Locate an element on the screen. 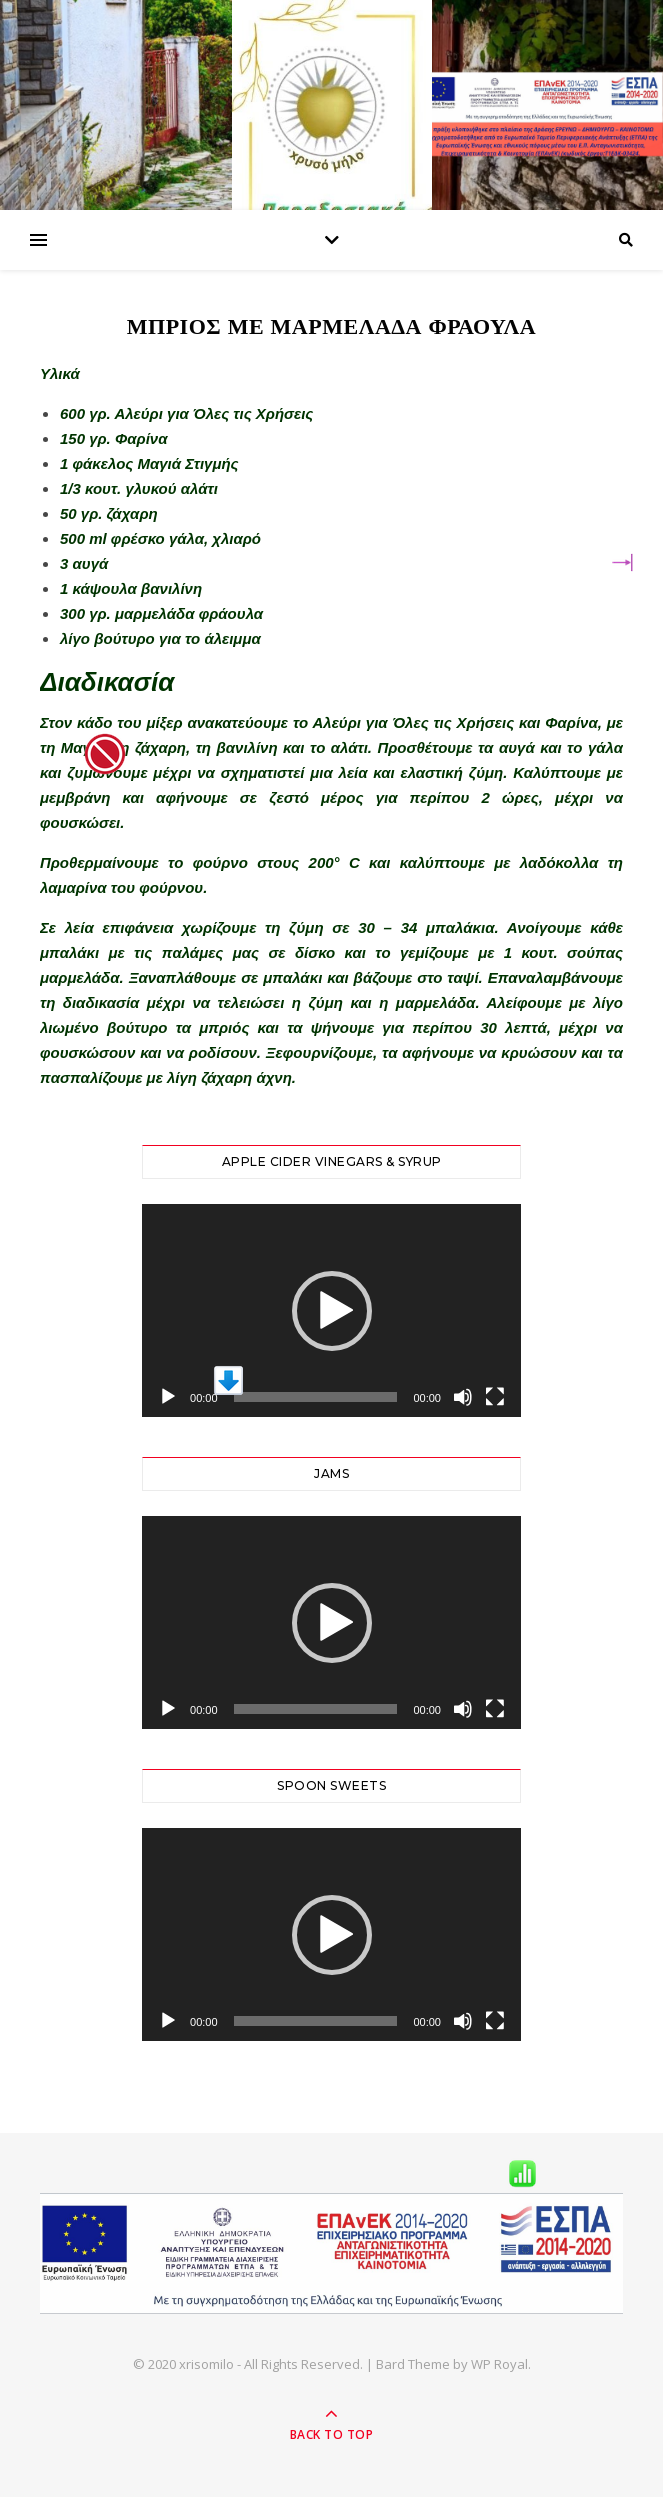  go to the last item or page is located at coordinates (622, 562).